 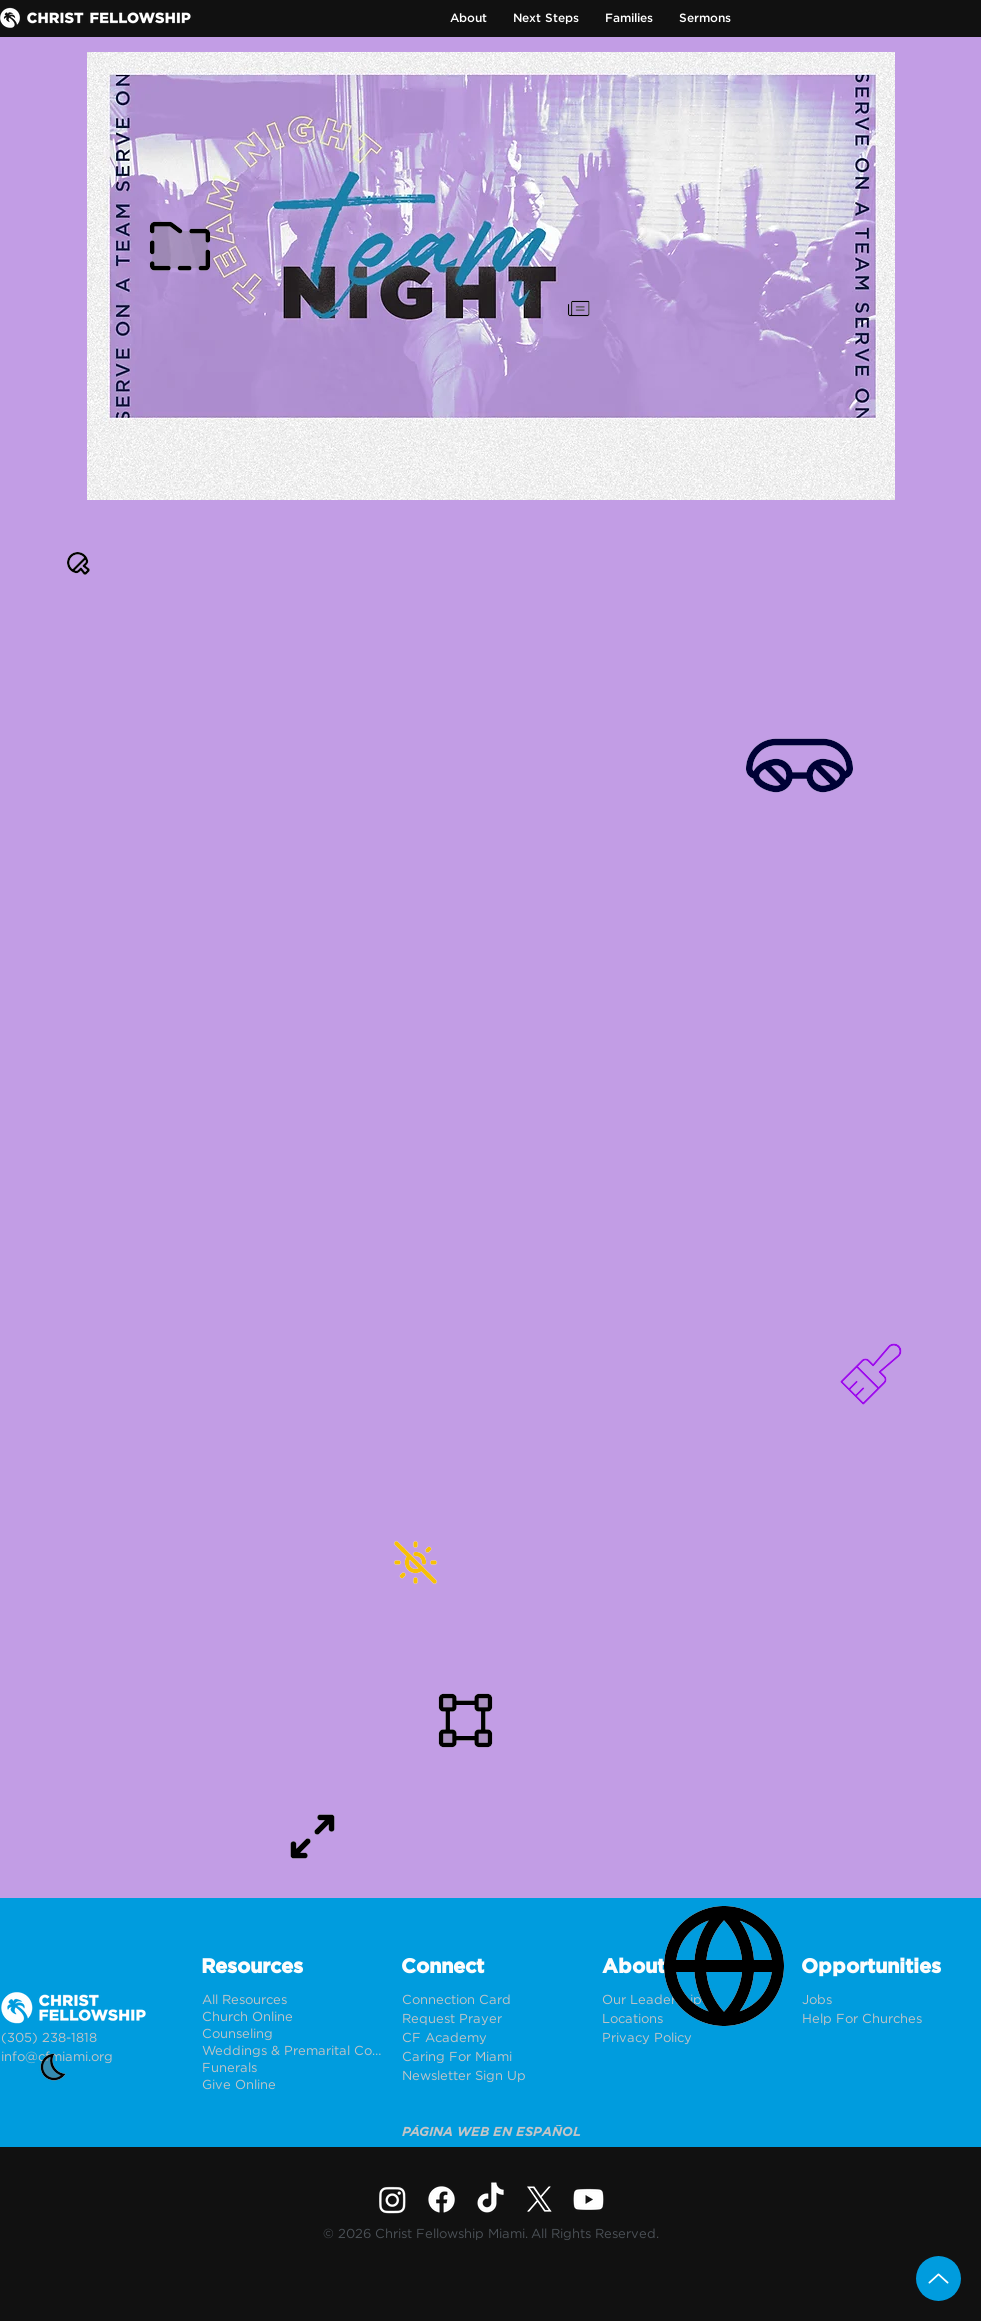 What do you see at coordinates (579, 308) in the screenshot?
I see `view news feed or articles` at bounding box center [579, 308].